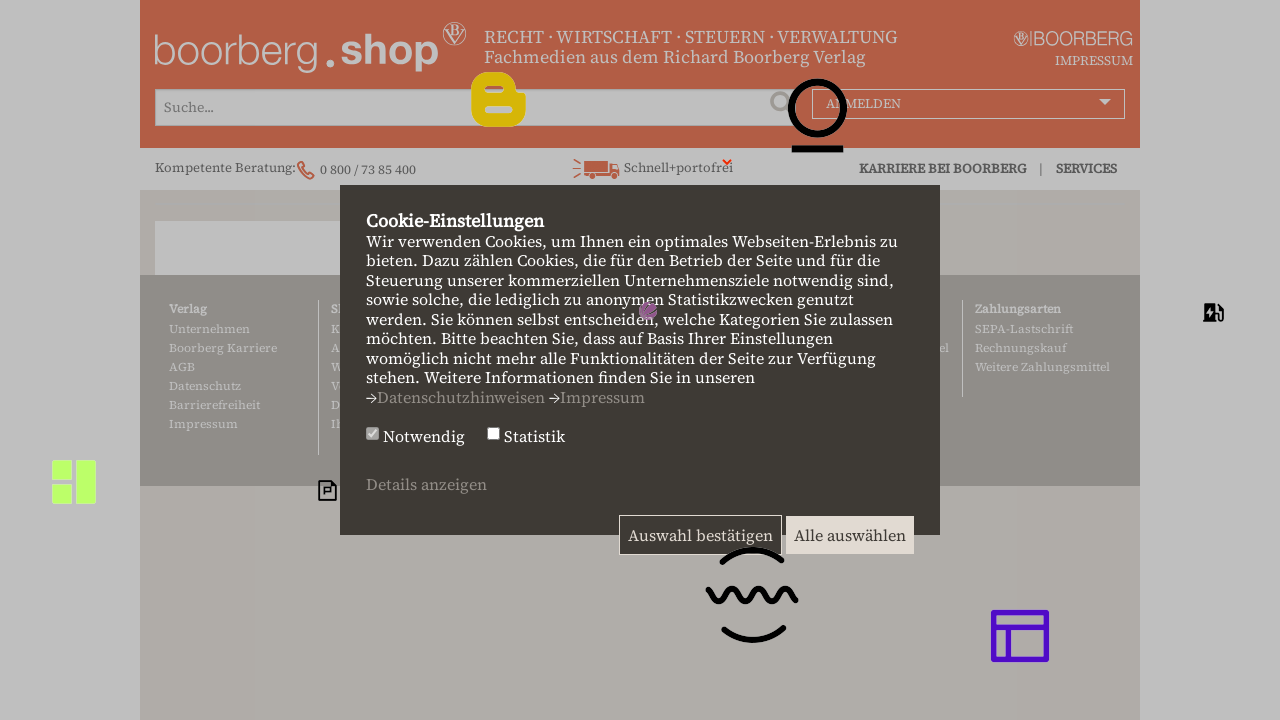  What do you see at coordinates (1020, 636) in the screenshot?
I see `switch to sidebar layout view` at bounding box center [1020, 636].